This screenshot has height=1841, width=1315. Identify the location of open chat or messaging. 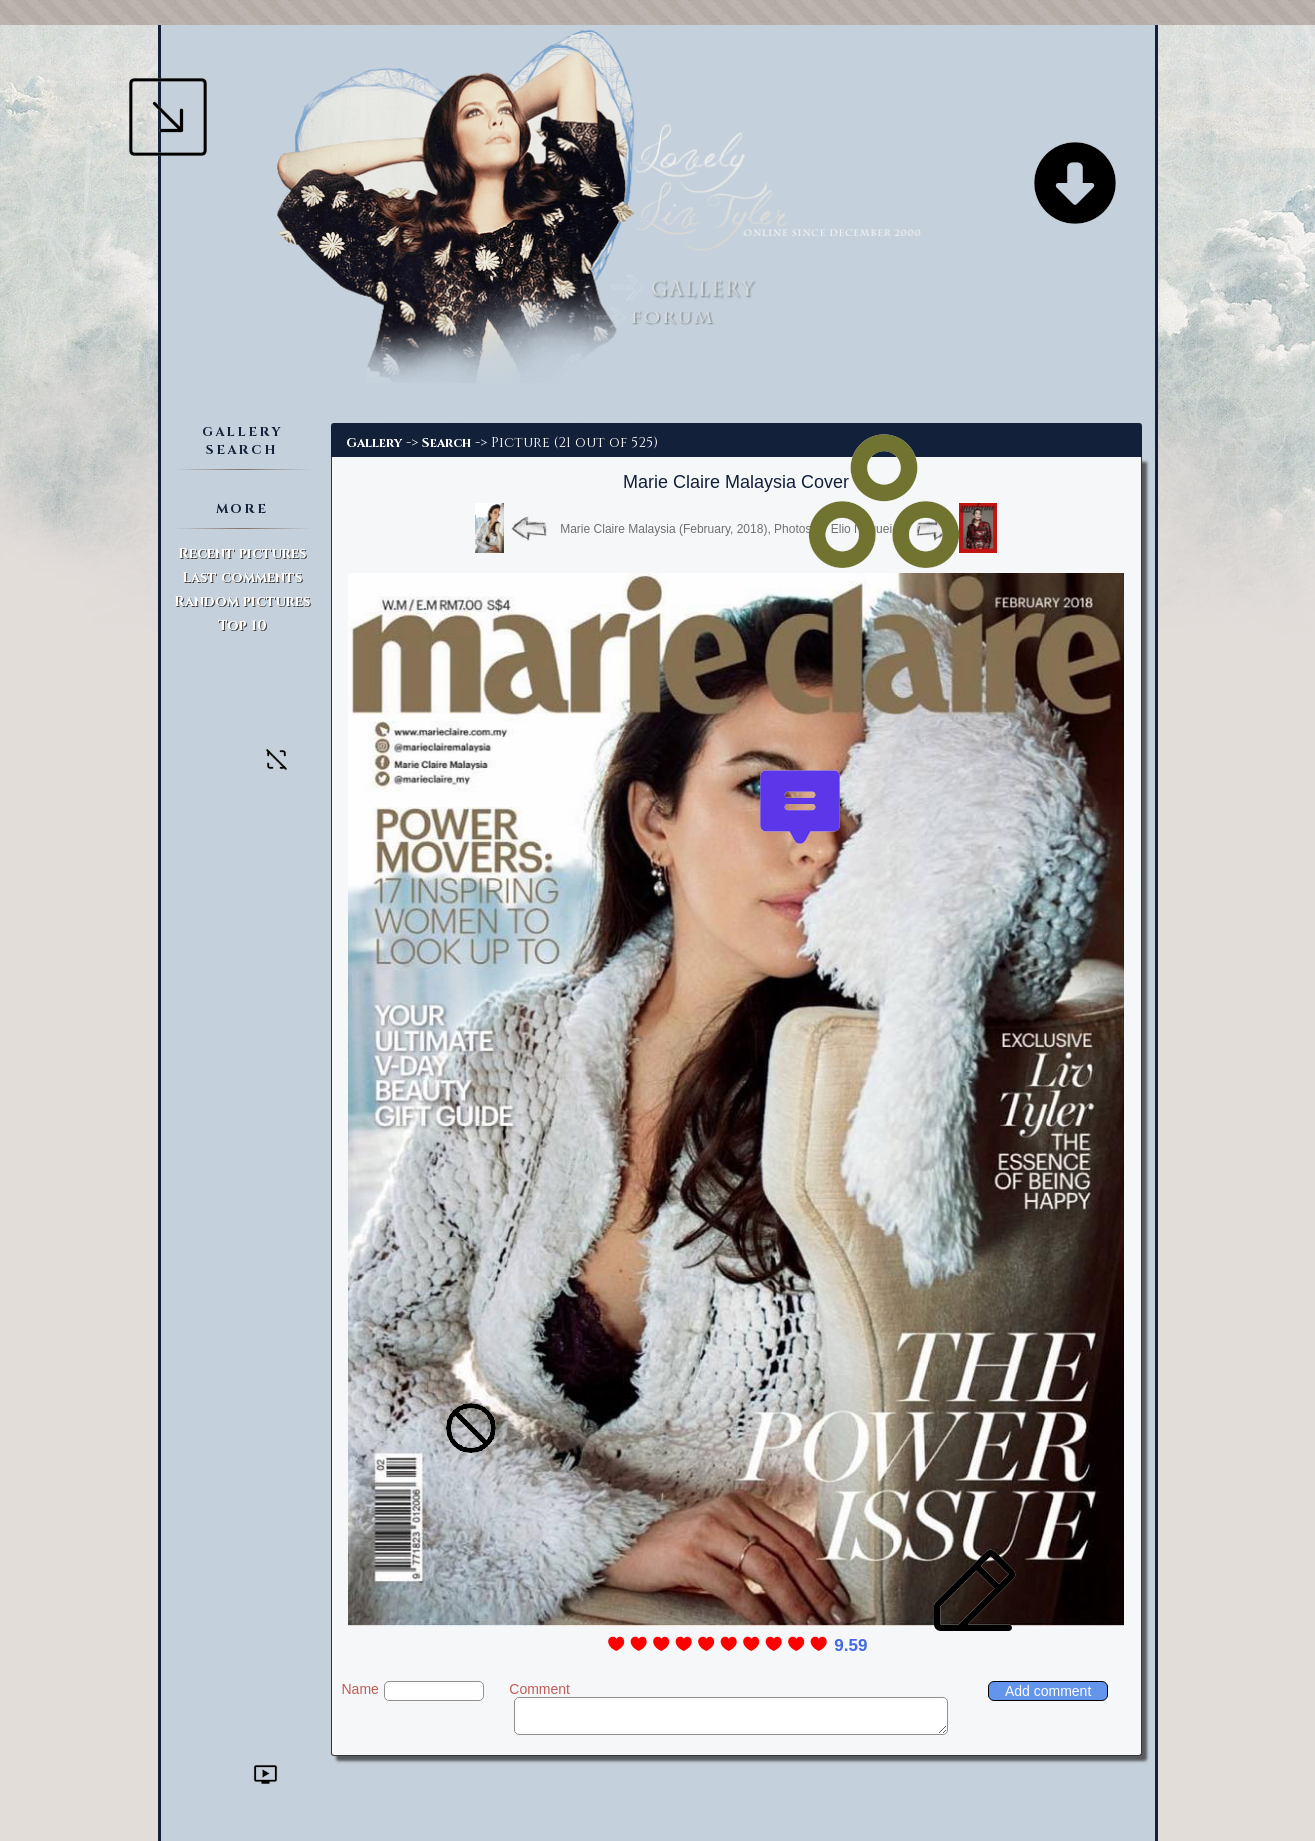
(800, 804).